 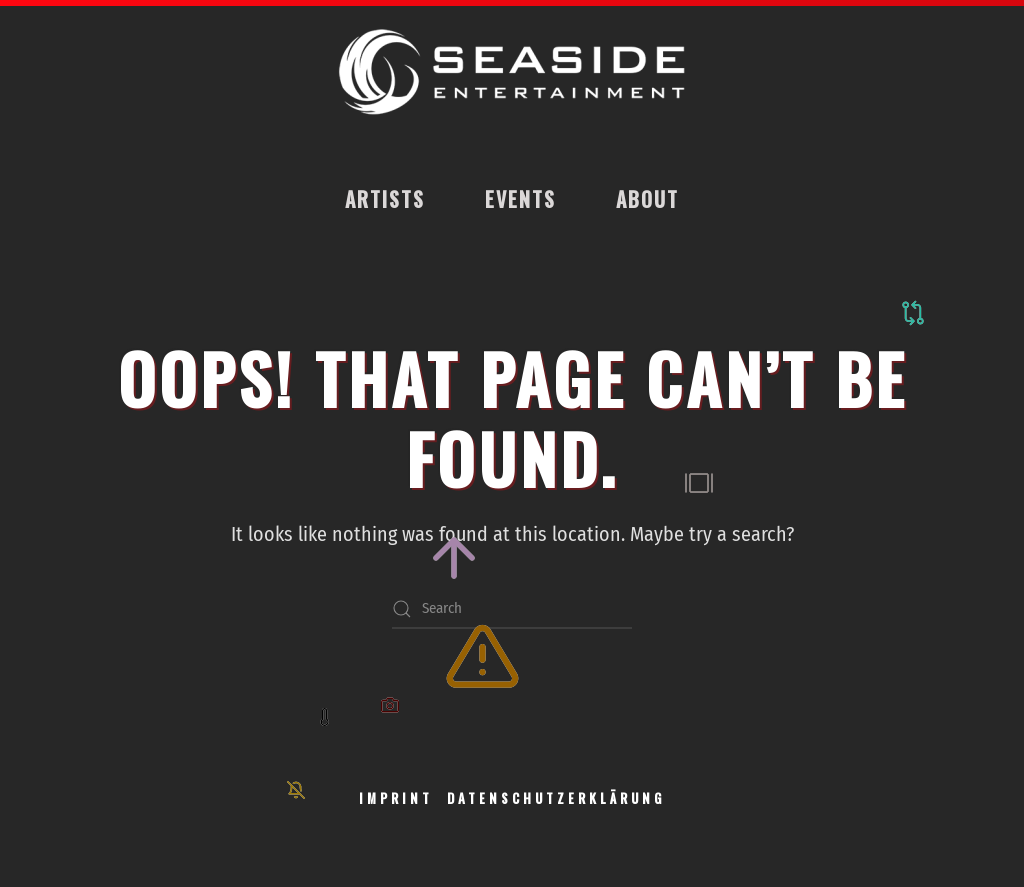 What do you see at coordinates (390, 705) in the screenshot?
I see `take a photo` at bounding box center [390, 705].